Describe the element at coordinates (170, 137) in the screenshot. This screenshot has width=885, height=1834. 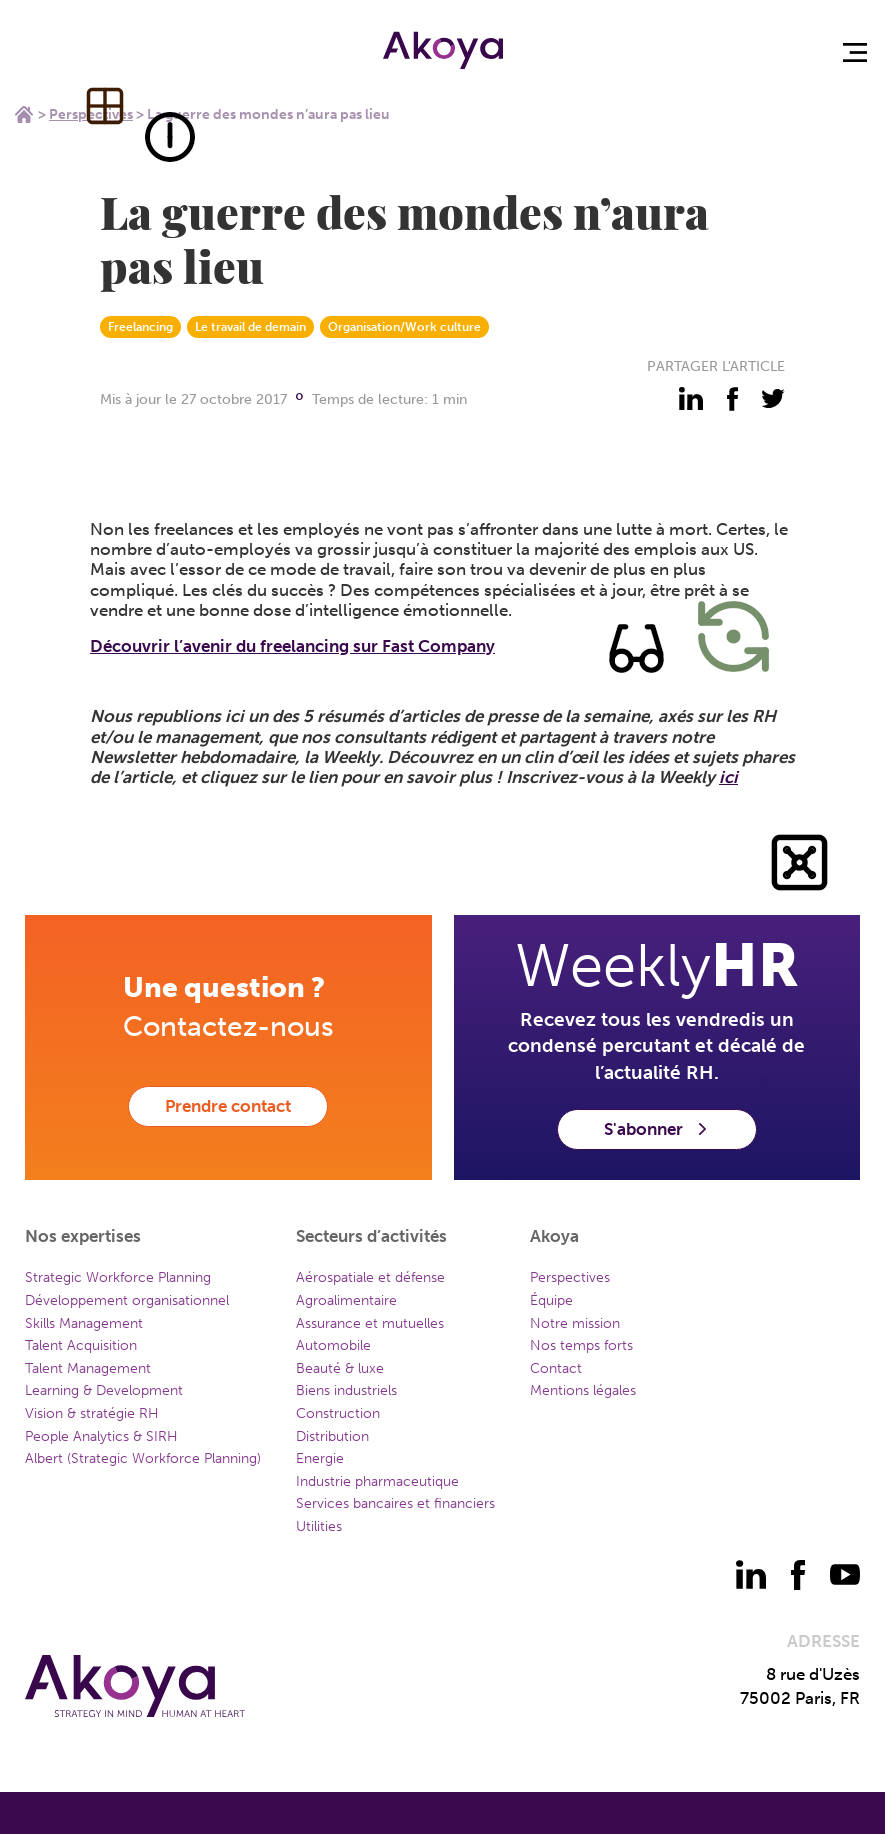
I see `indicates 6 o'clock time` at that location.